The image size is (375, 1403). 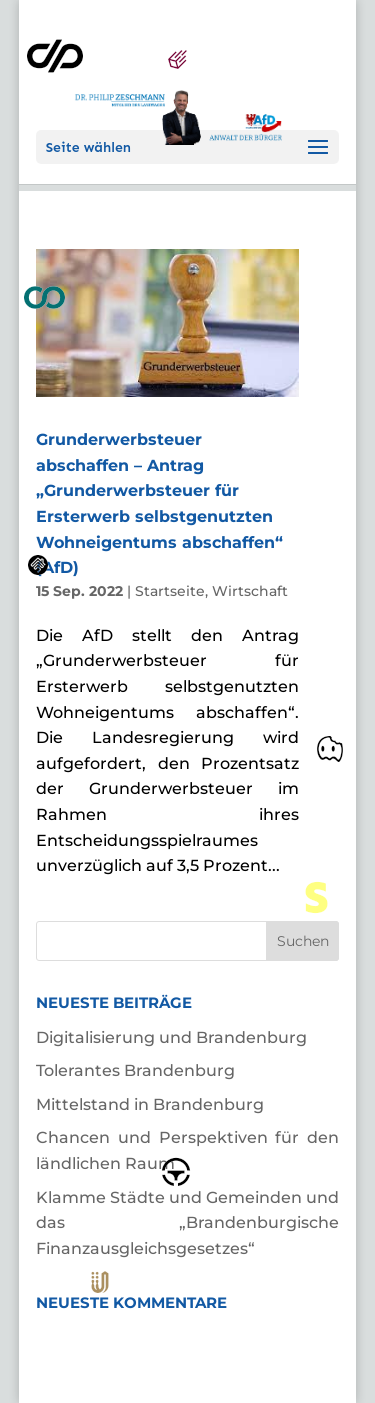 What do you see at coordinates (38, 565) in the screenshot?
I see `open homebridge app settings` at bounding box center [38, 565].